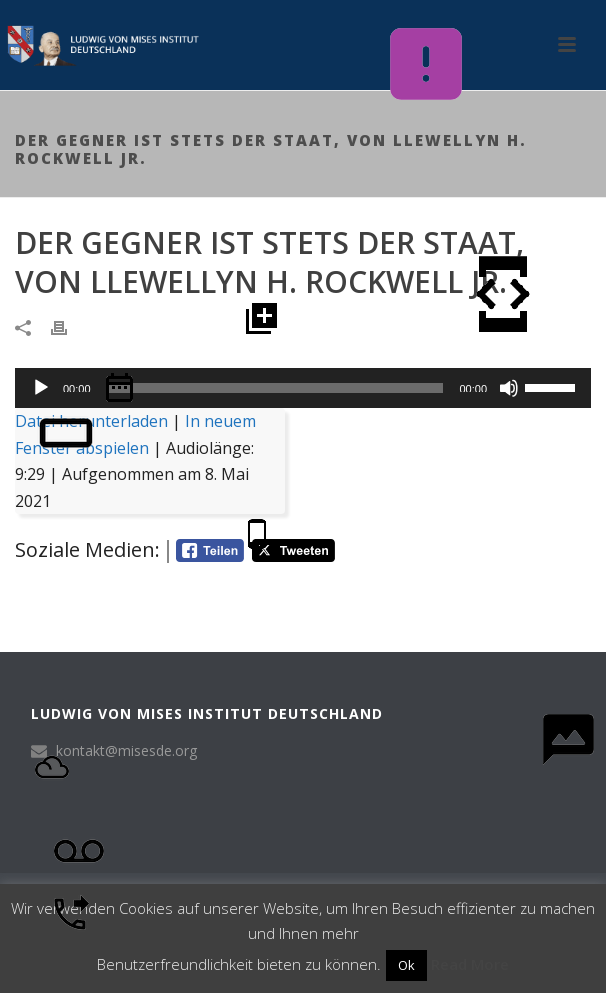 Image resolution: width=606 pixels, height=993 pixels. What do you see at coordinates (79, 852) in the screenshot?
I see `access voicemail messages` at bounding box center [79, 852].